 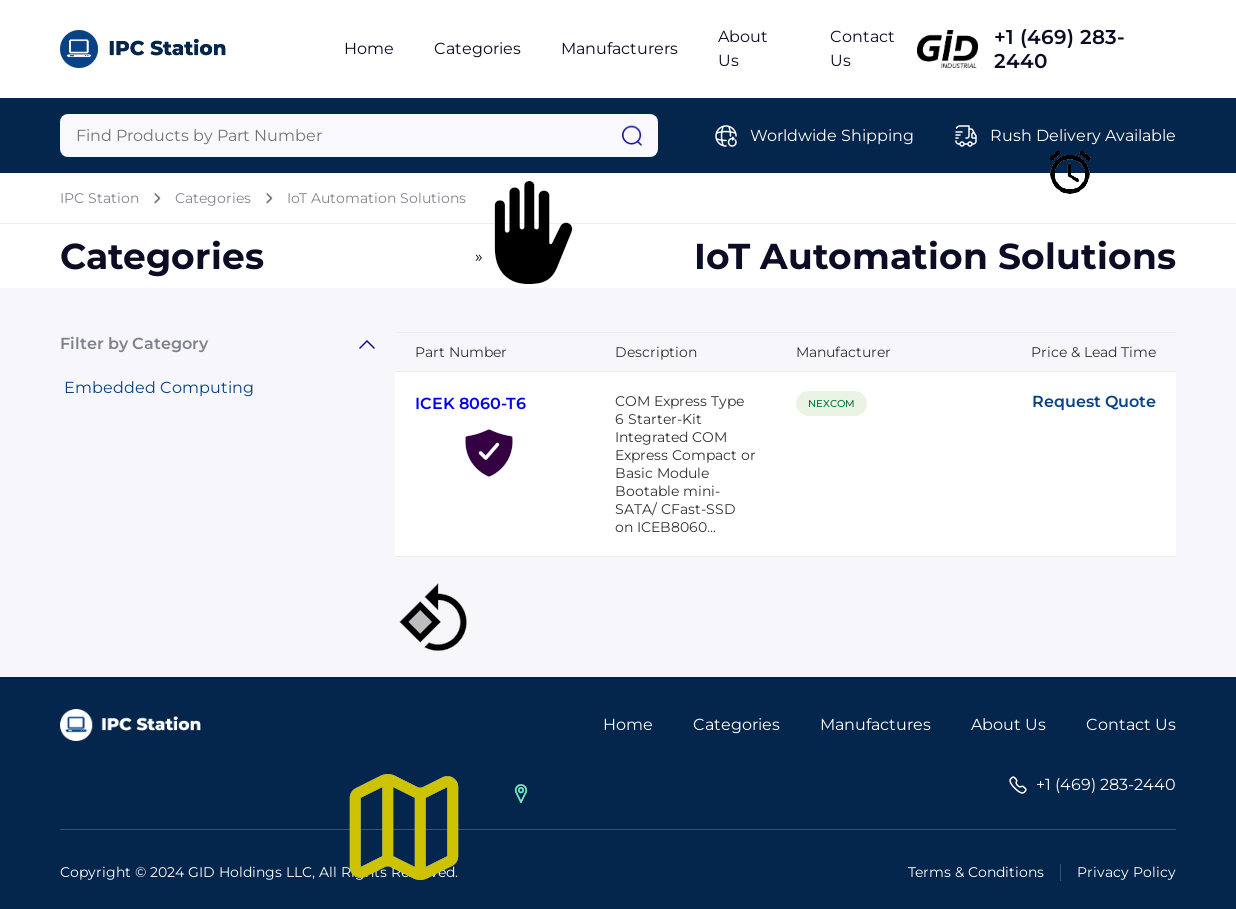 I want to click on set or view alarms, so click(x=1070, y=172).